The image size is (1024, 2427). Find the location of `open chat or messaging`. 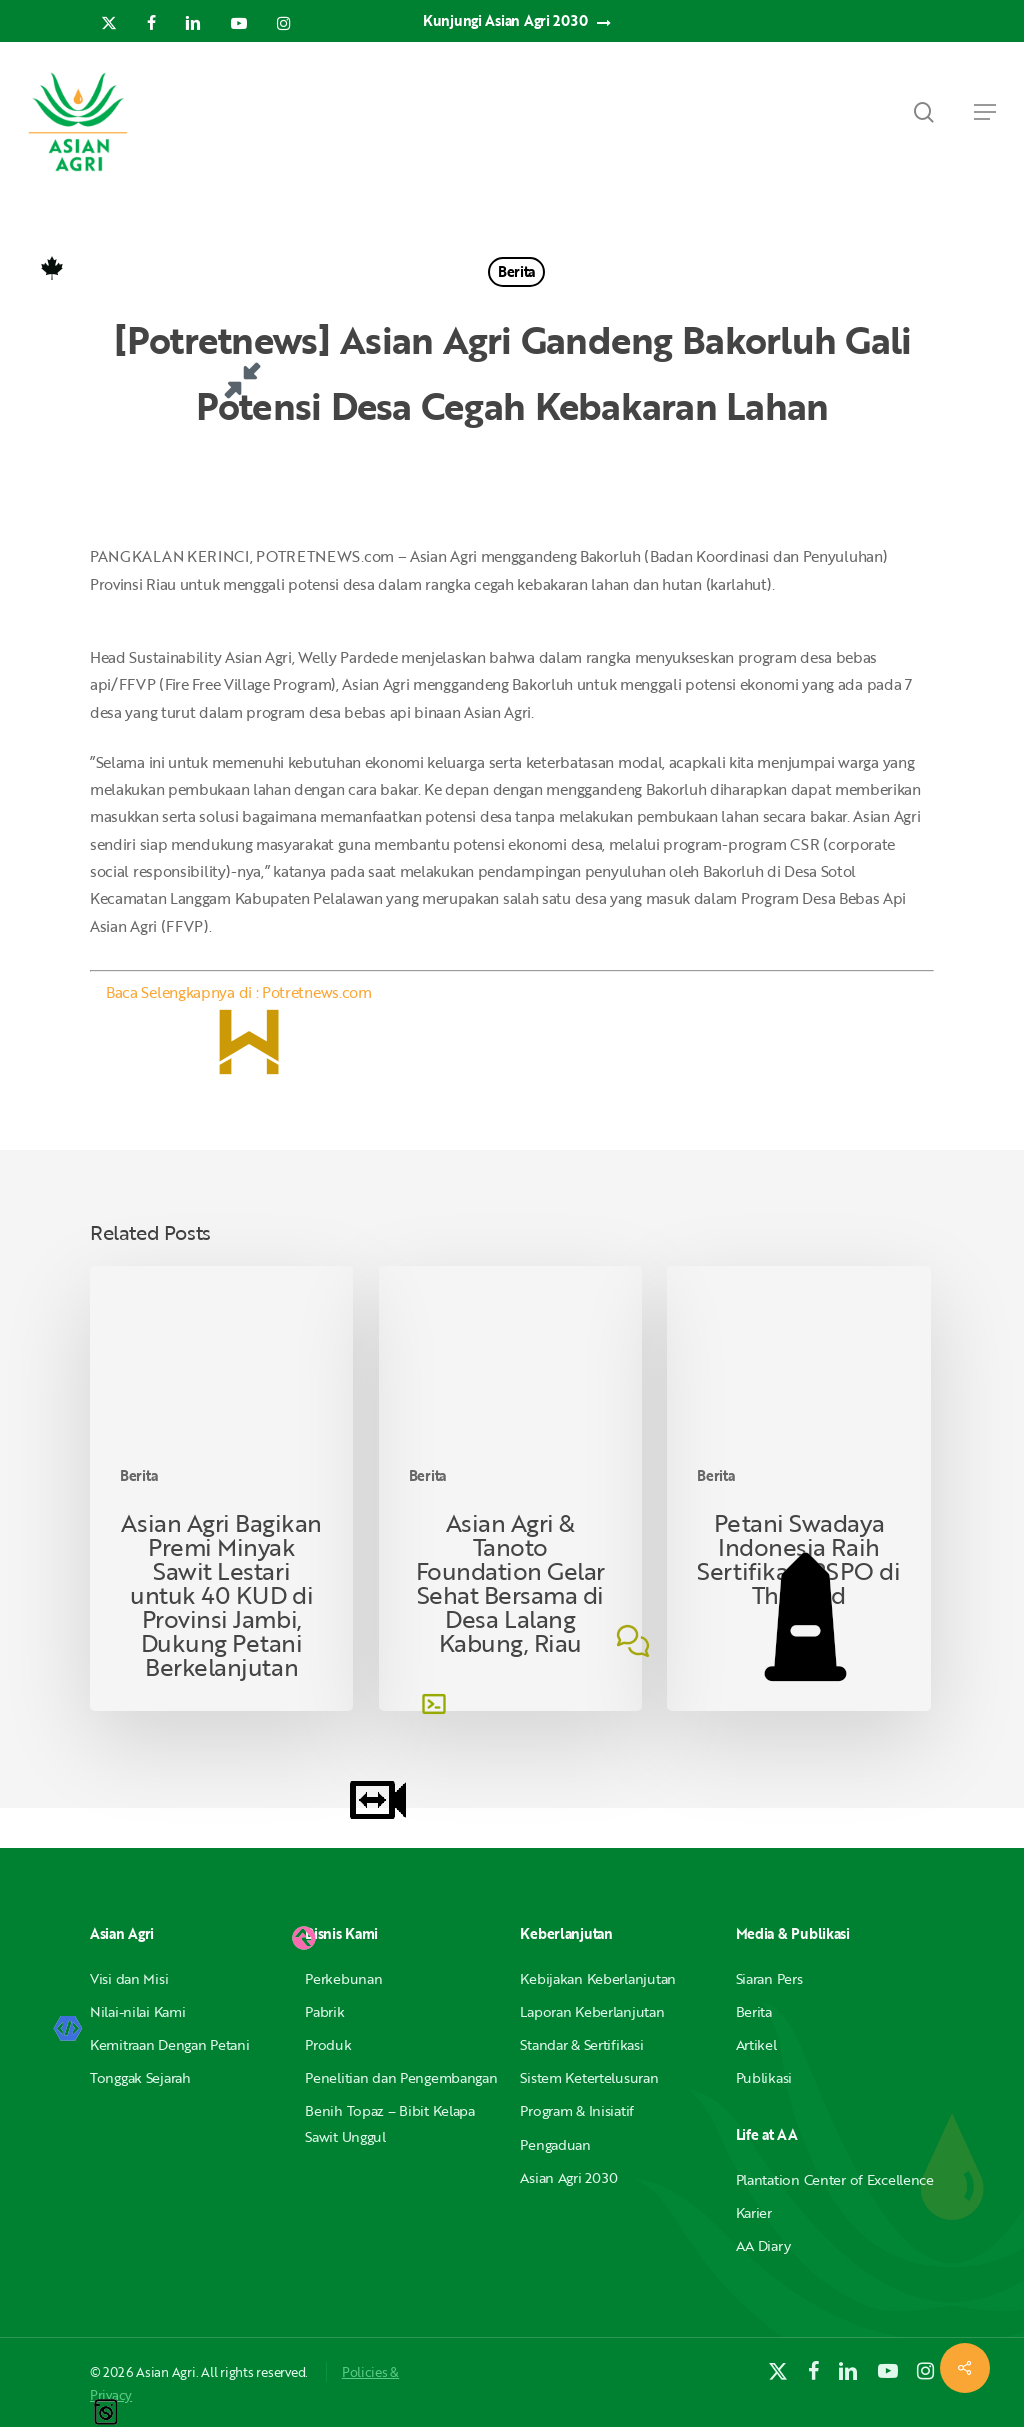

open chat or messaging is located at coordinates (633, 1641).